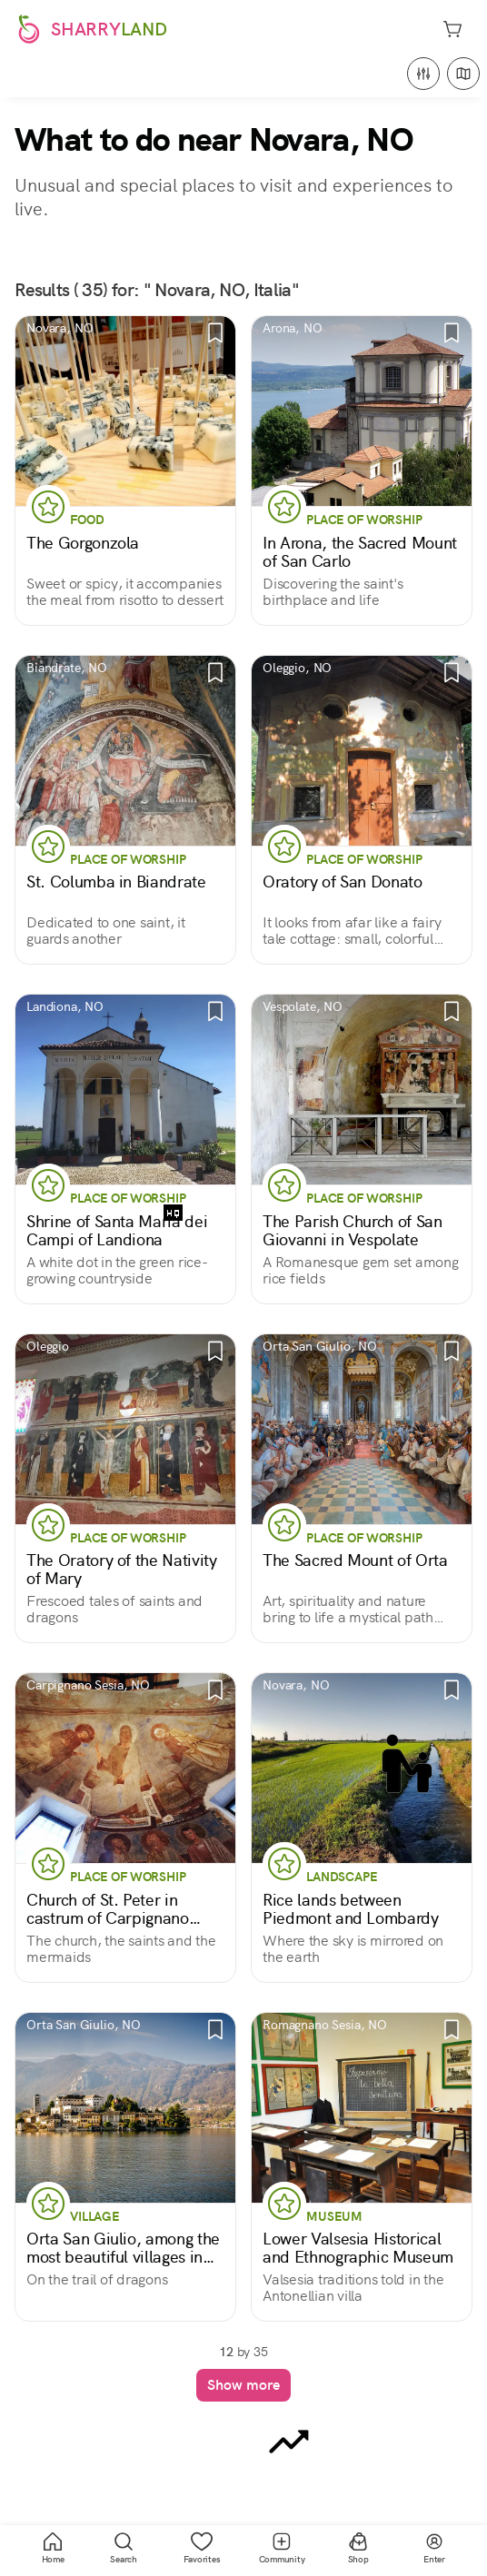  Describe the element at coordinates (408, 1763) in the screenshot. I see `indicates child supervision required` at that location.